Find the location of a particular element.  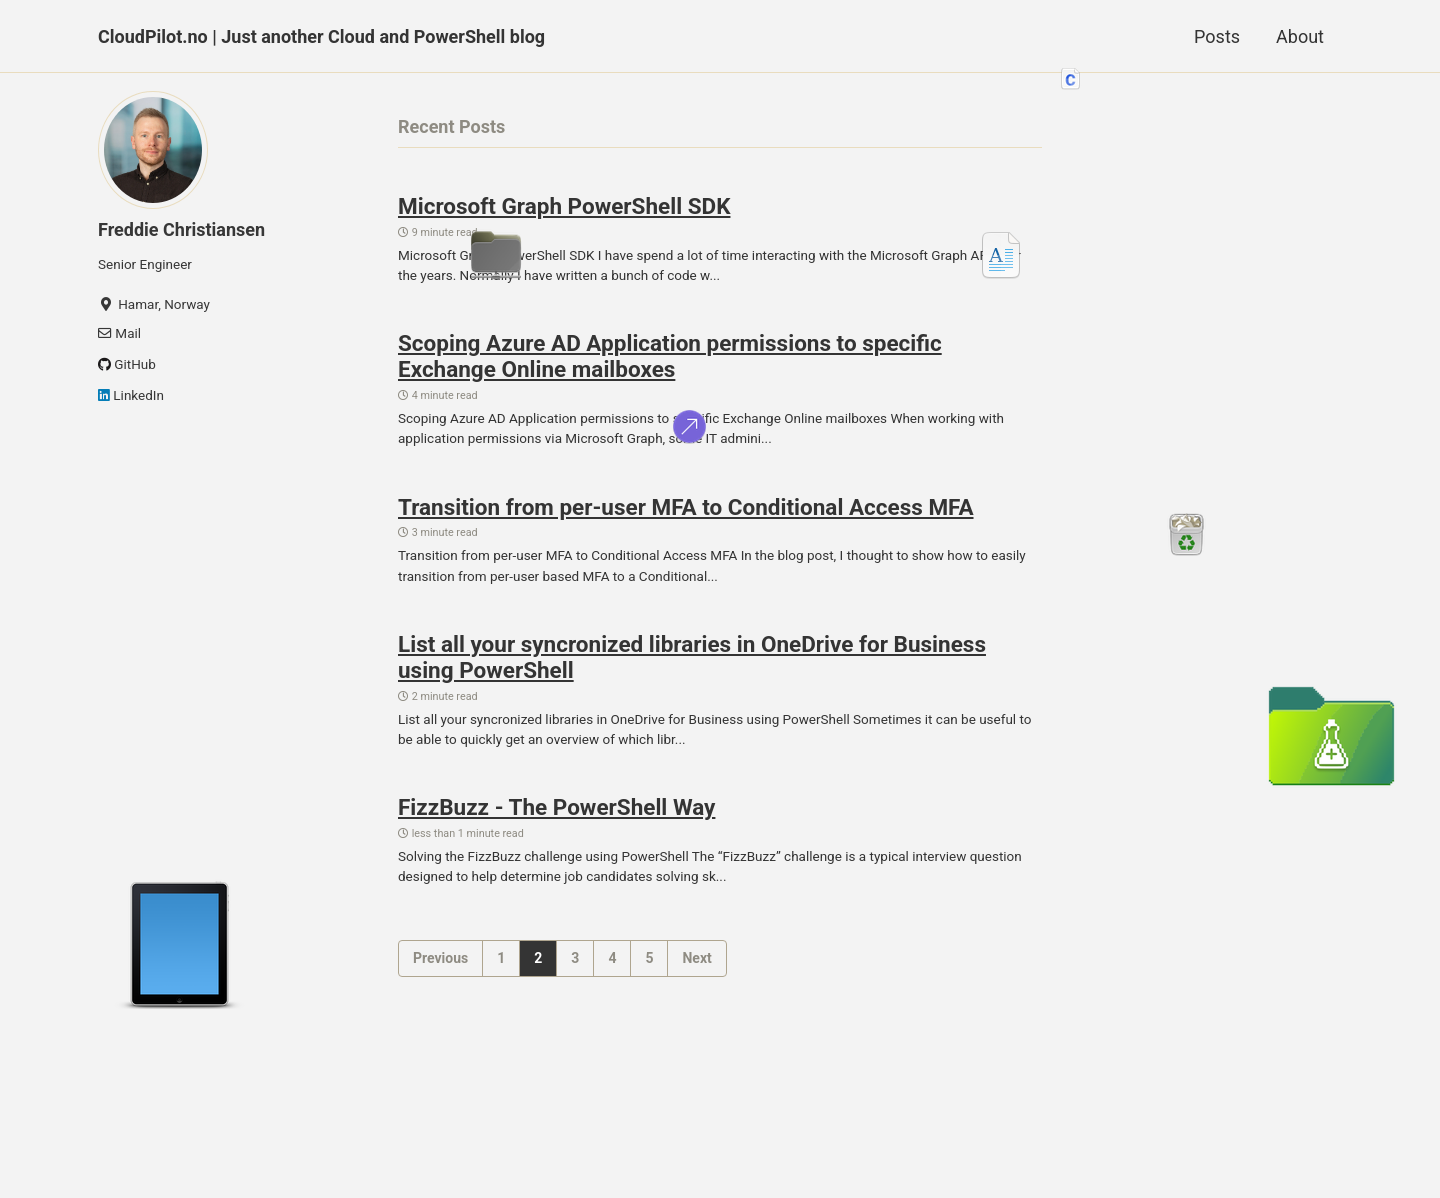

indicates a connected iPad device is located at coordinates (179, 944).